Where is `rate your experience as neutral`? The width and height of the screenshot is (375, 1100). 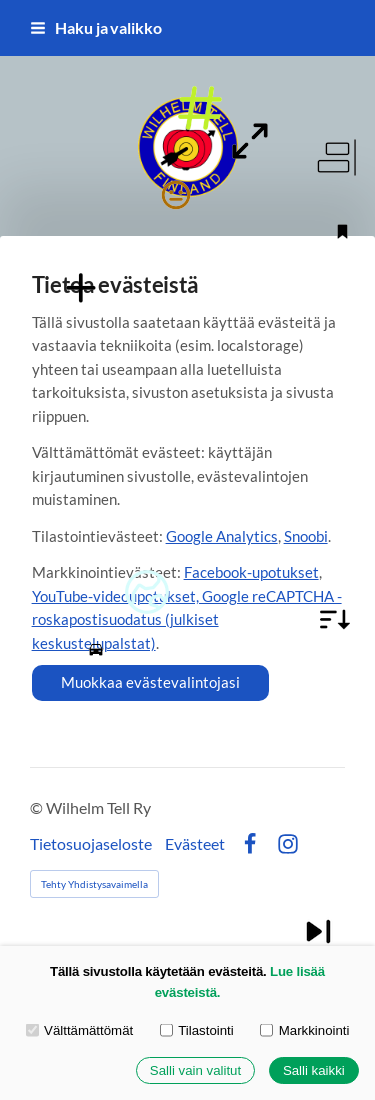 rate your experience as neutral is located at coordinates (176, 195).